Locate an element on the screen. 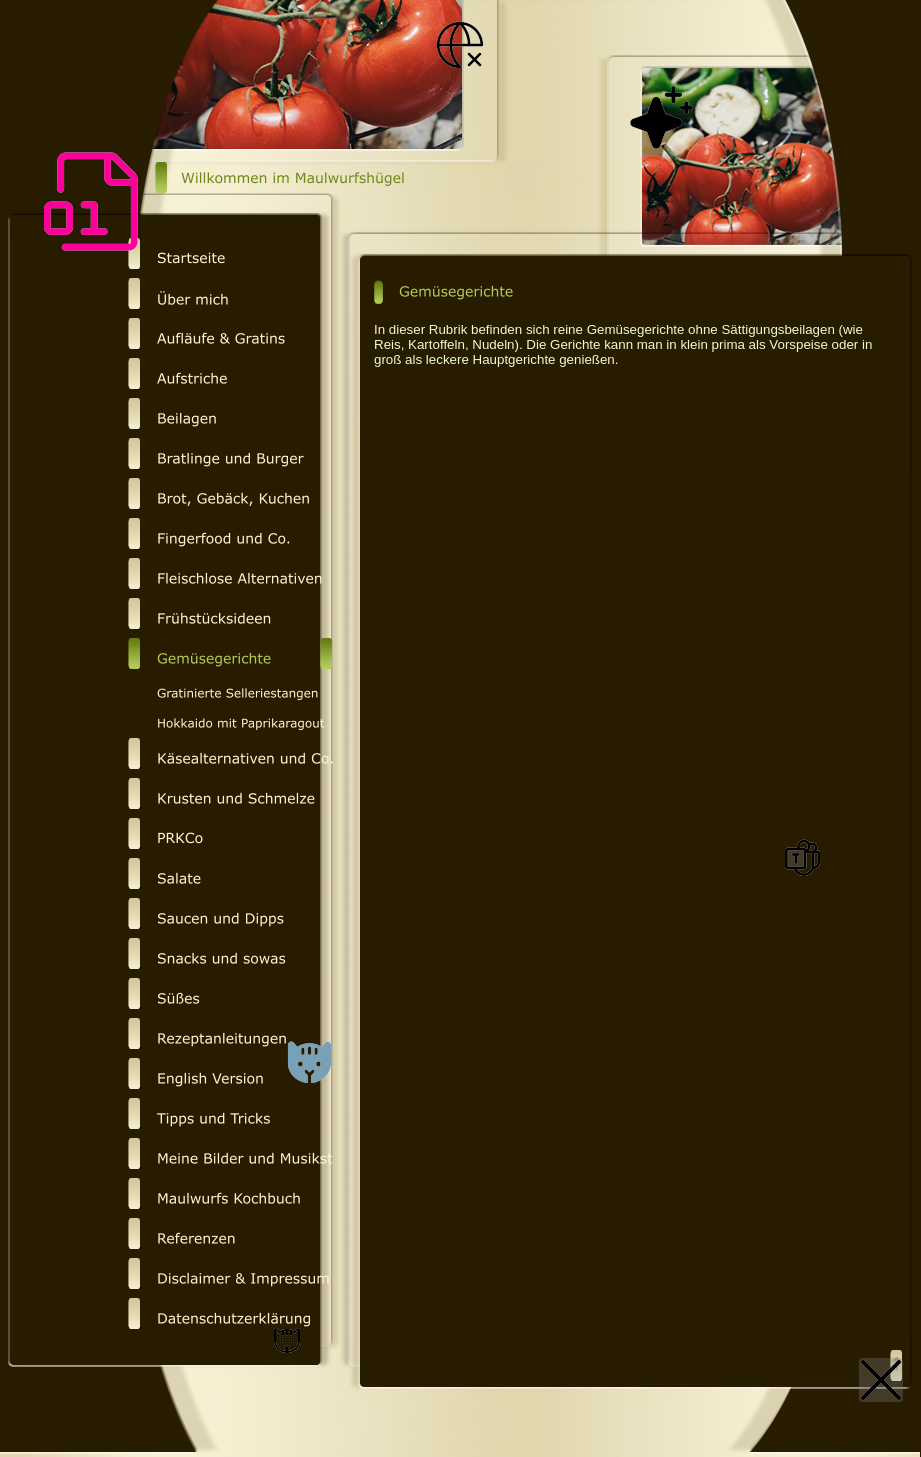  view pet or animal-related content is located at coordinates (287, 1340).